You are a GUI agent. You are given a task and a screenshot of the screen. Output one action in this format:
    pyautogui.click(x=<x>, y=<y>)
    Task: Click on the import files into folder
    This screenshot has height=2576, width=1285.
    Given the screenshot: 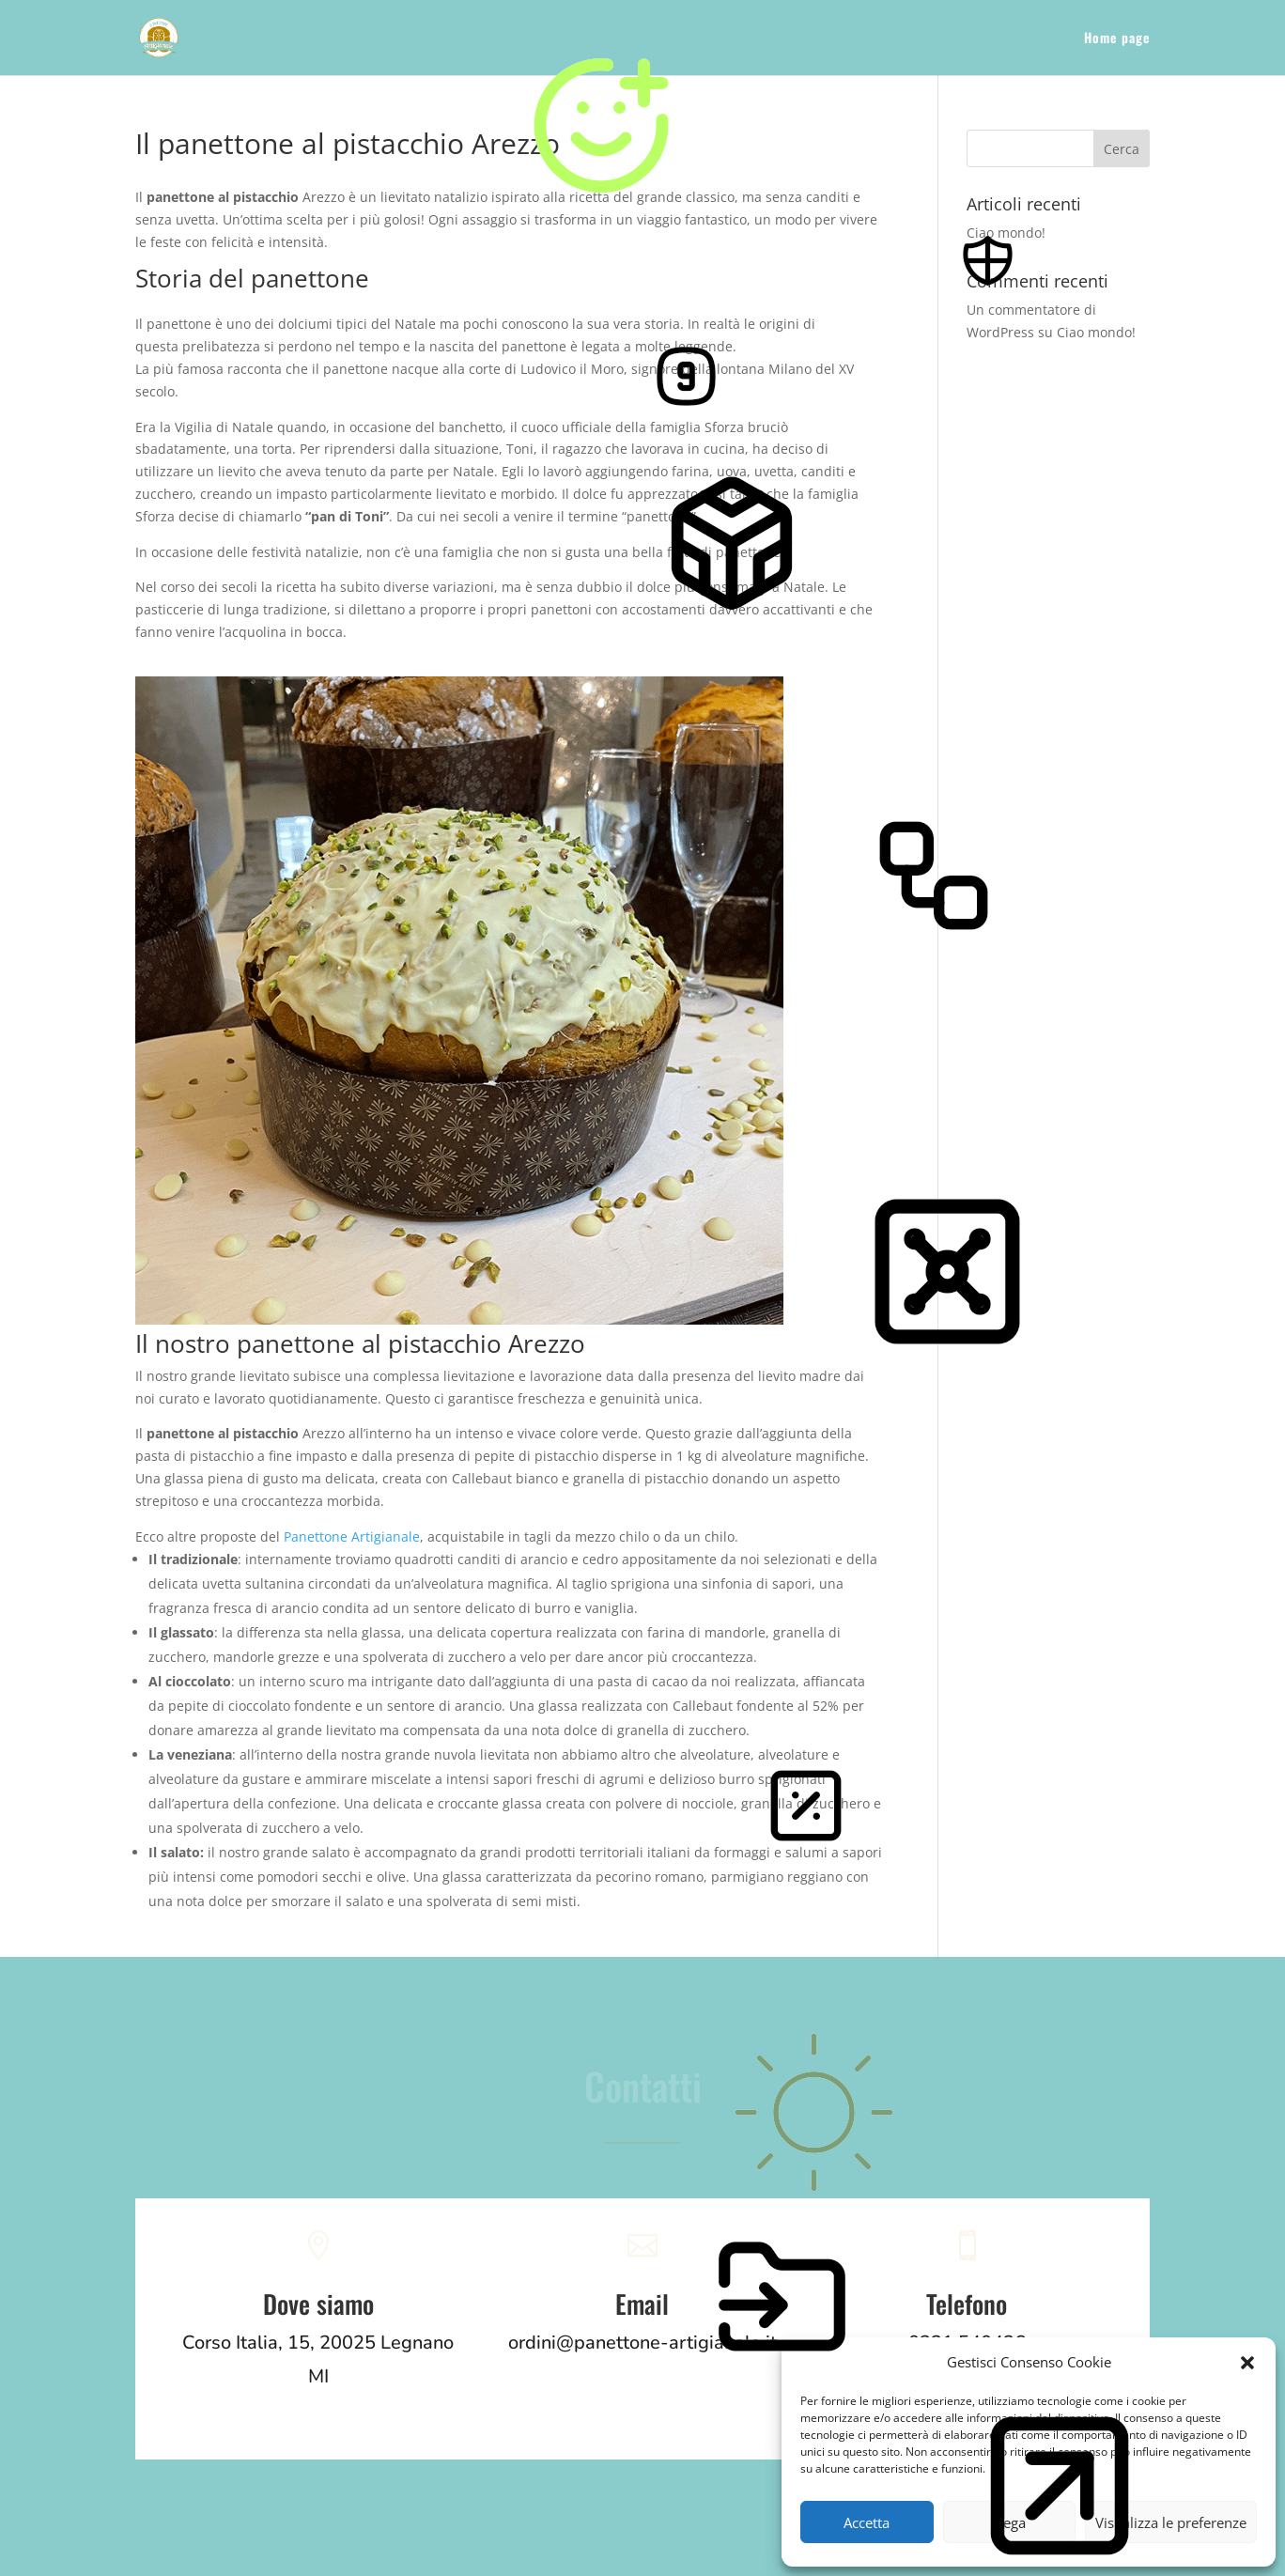 What is the action you would take?
    pyautogui.click(x=782, y=2299)
    